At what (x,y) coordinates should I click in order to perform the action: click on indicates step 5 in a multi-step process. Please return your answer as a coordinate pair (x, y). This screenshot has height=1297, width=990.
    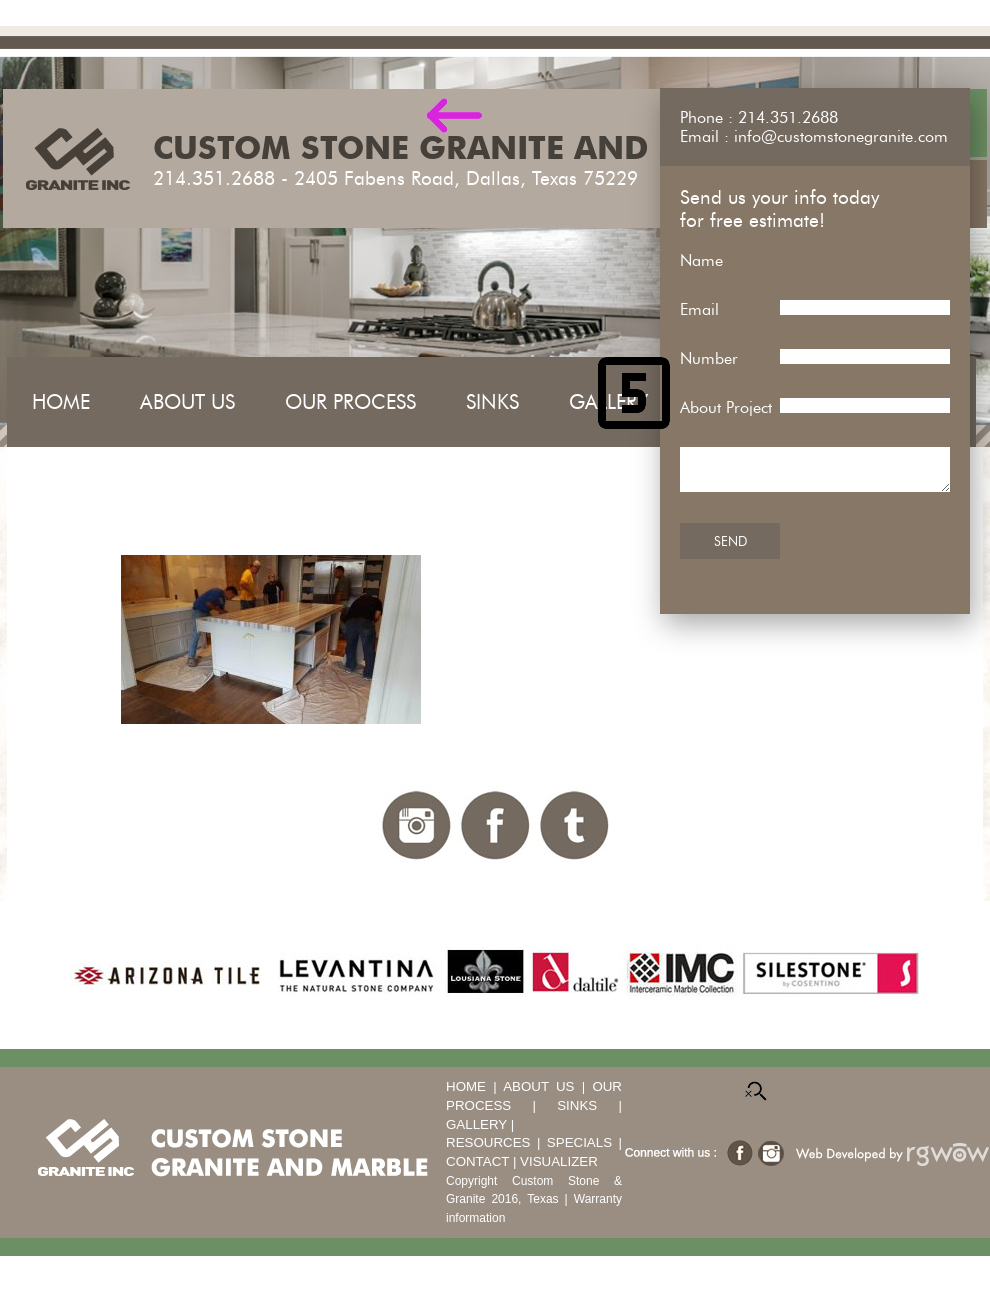
    Looking at the image, I should click on (634, 393).